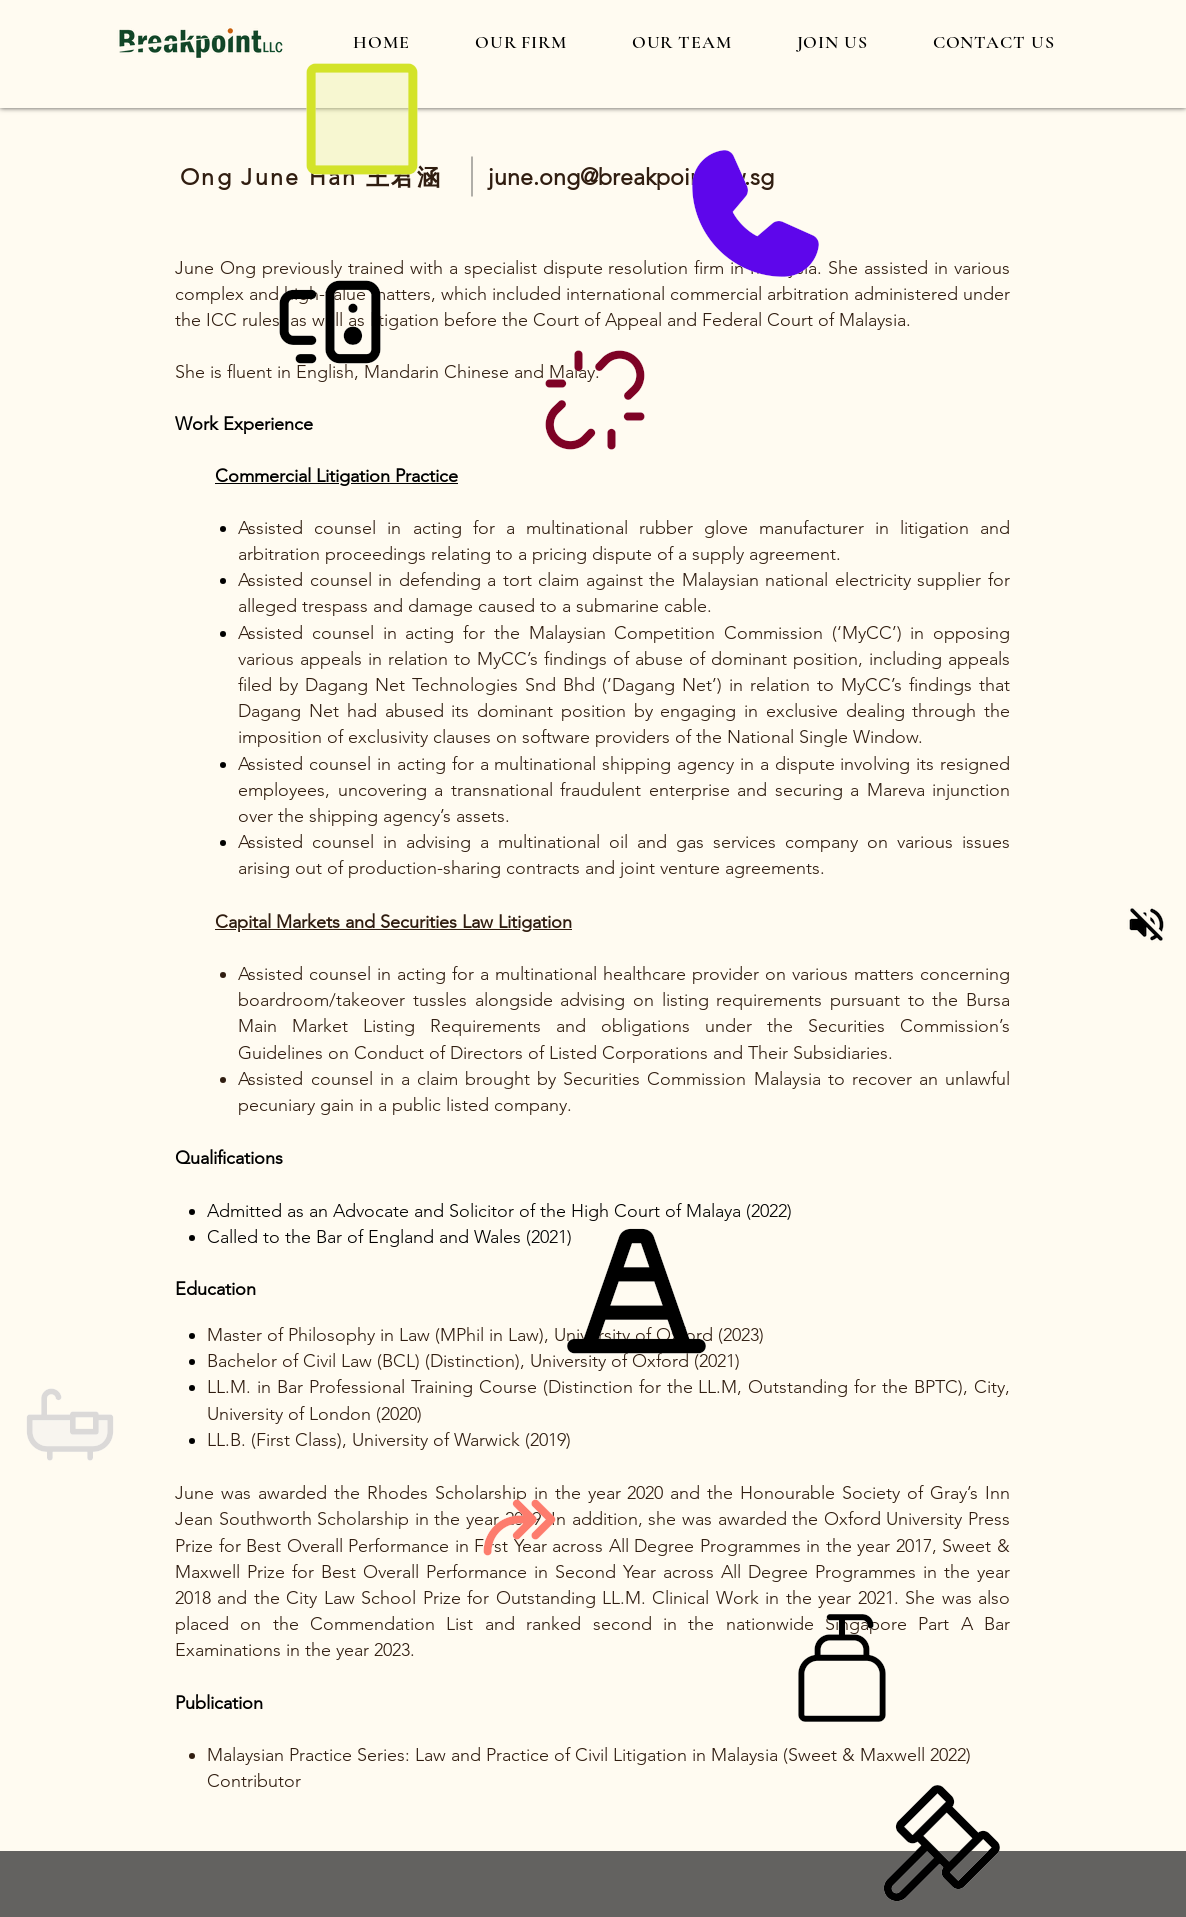  Describe the element at coordinates (937, 1847) in the screenshot. I see `access legal or terms of service information` at that location.